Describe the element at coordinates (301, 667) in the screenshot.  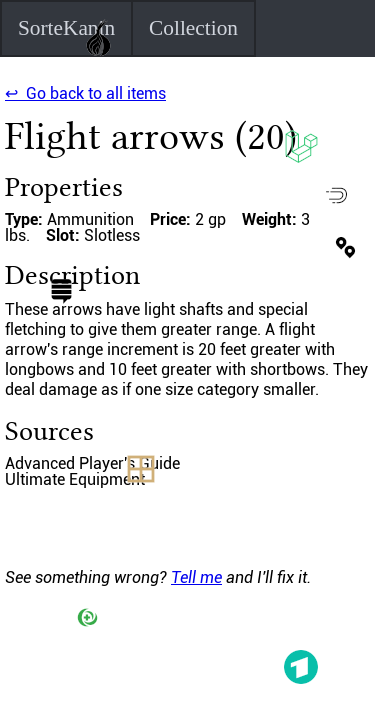
I see `das erste german television network logo` at that location.